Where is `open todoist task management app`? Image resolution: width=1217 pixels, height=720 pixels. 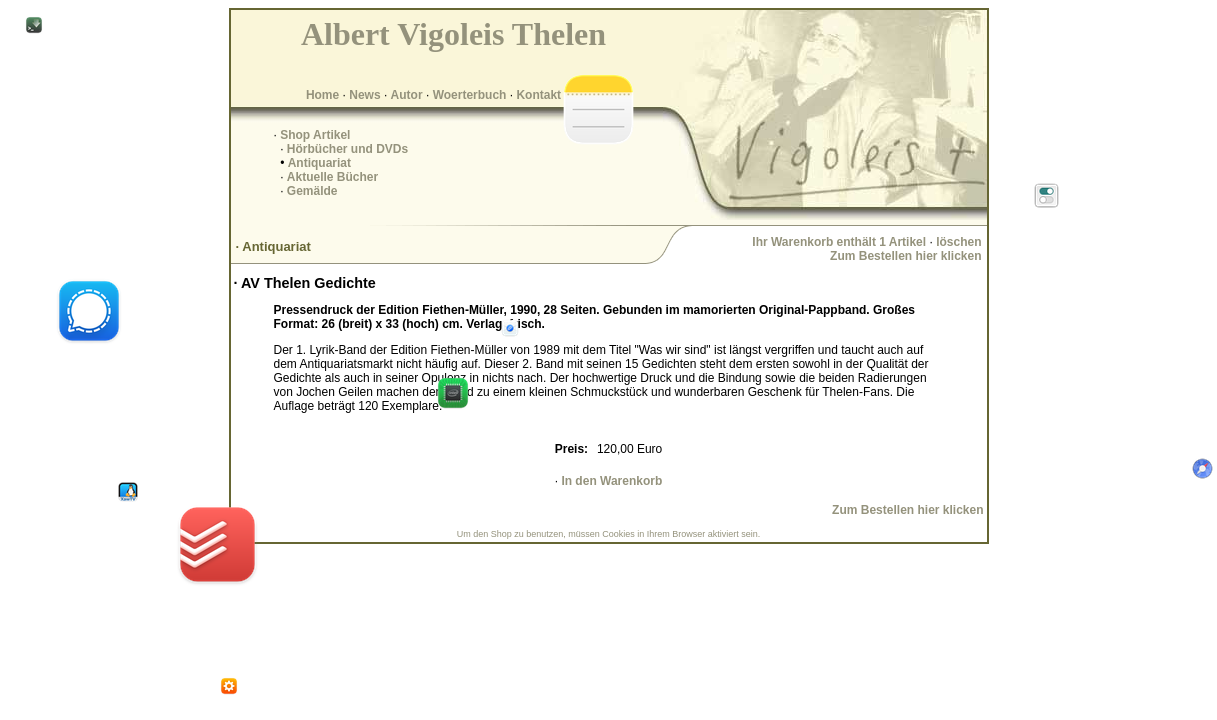
open todoist task management app is located at coordinates (217, 544).